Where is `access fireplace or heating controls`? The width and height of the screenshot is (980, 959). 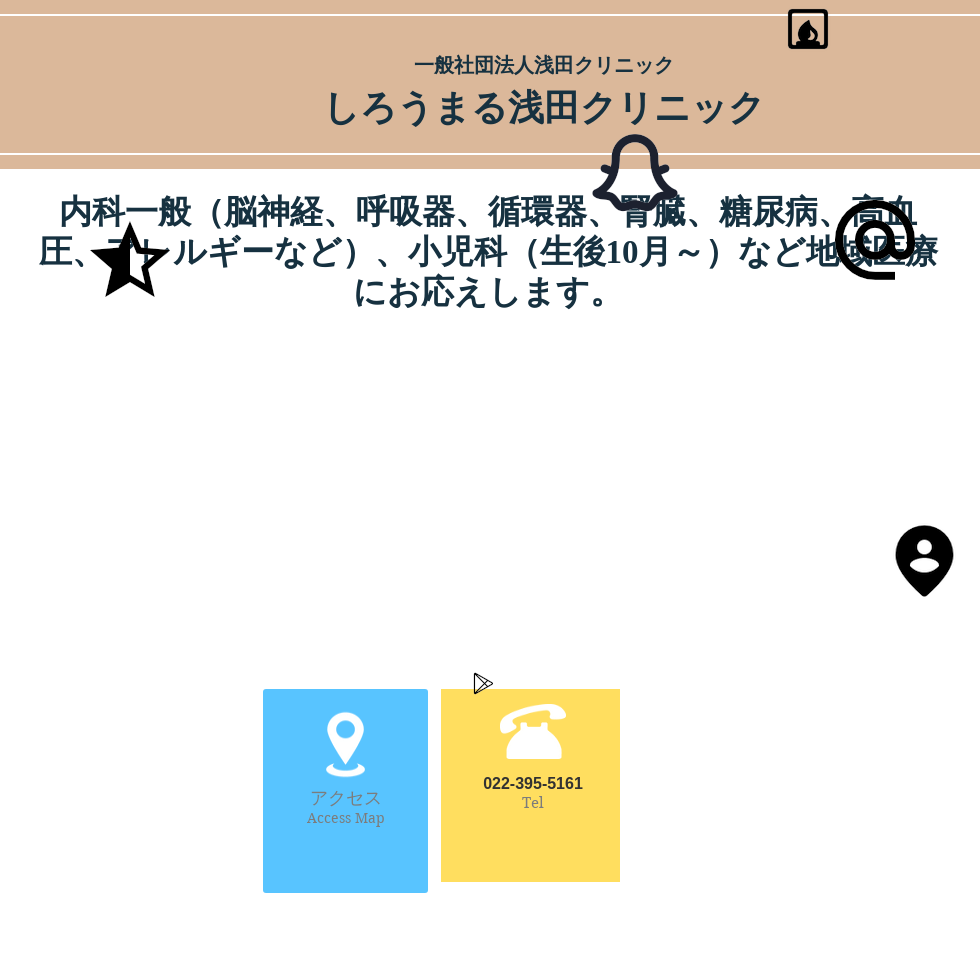
access fireplace or heating controls is located at coordinates (808, 29).